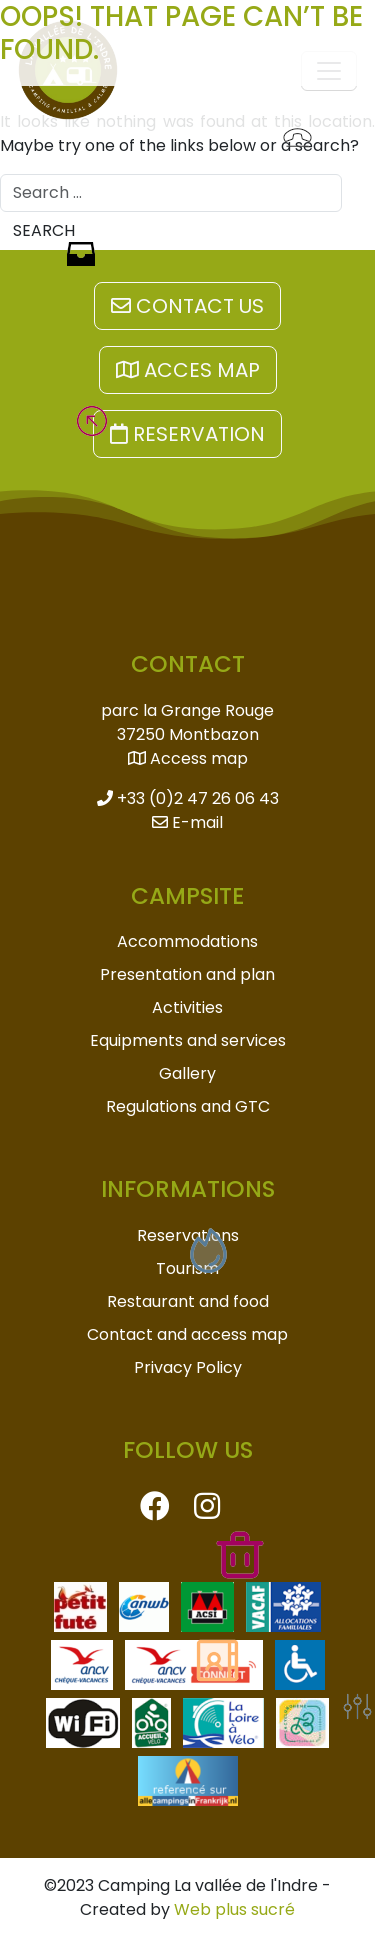 This screenshot has width=375, height=1938. I want to click on access your inbox or file tray, so click(81, 254).